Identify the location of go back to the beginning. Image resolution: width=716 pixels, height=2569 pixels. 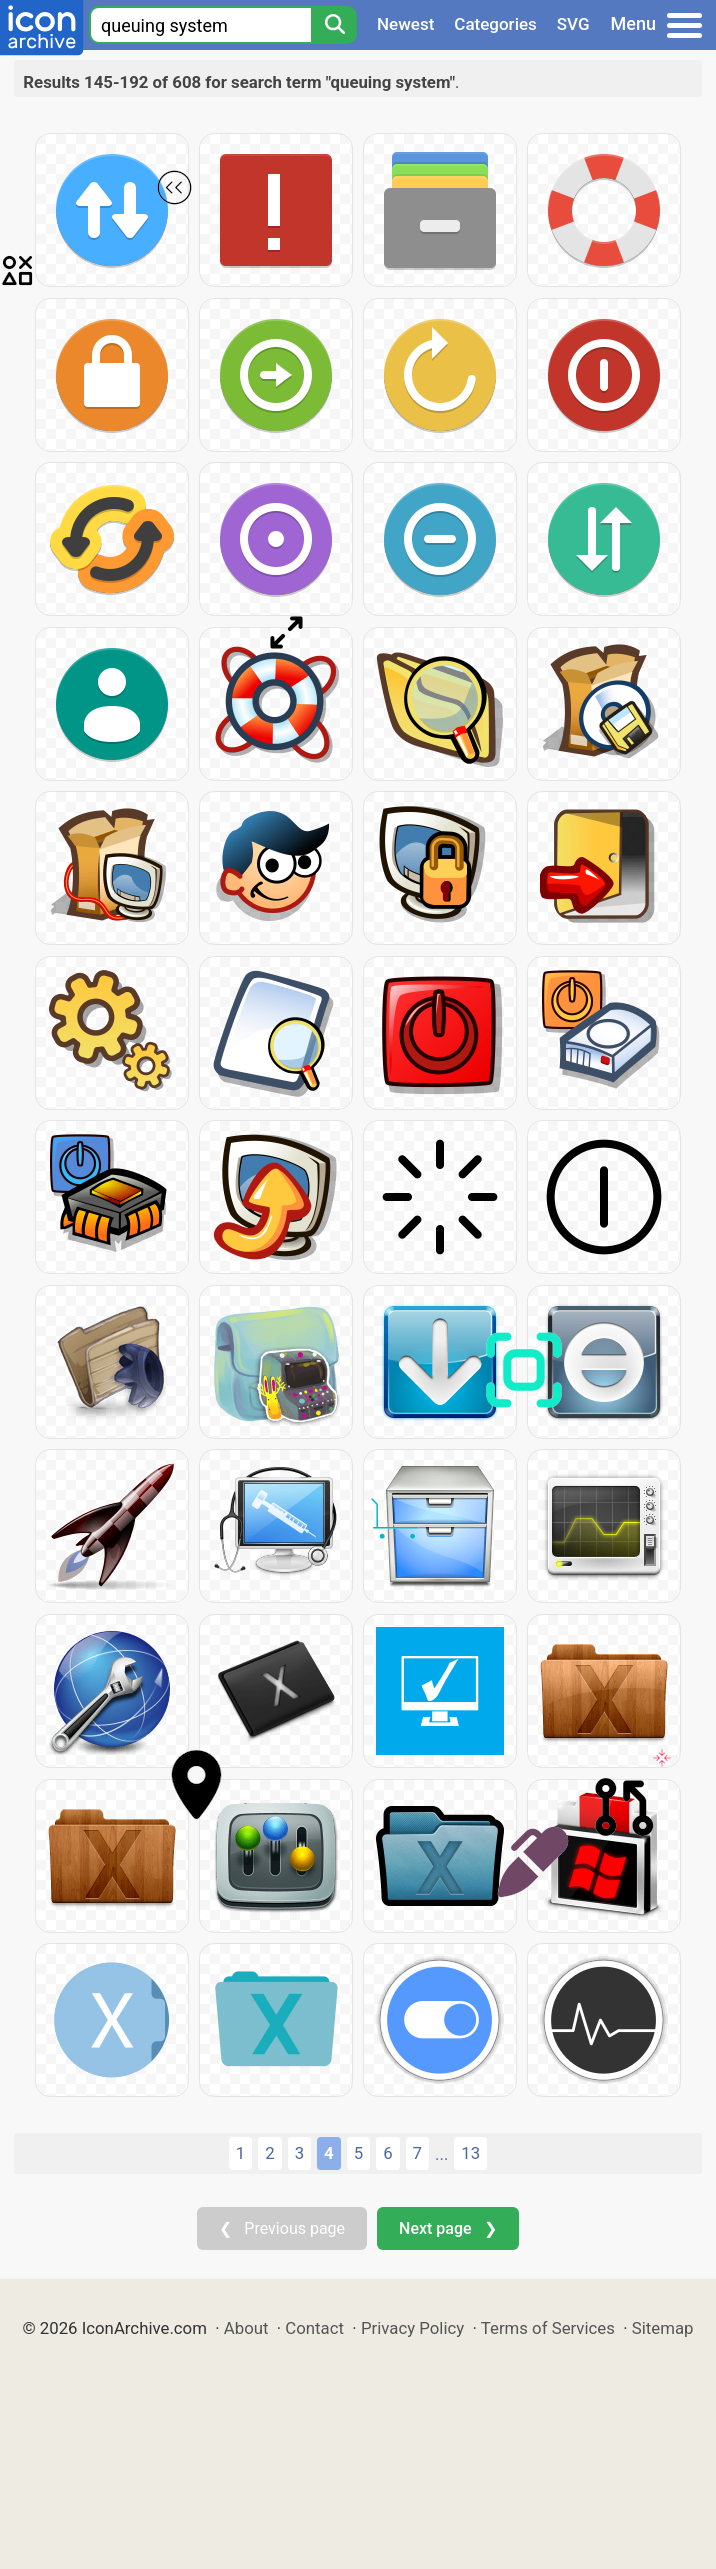
(174, 187).